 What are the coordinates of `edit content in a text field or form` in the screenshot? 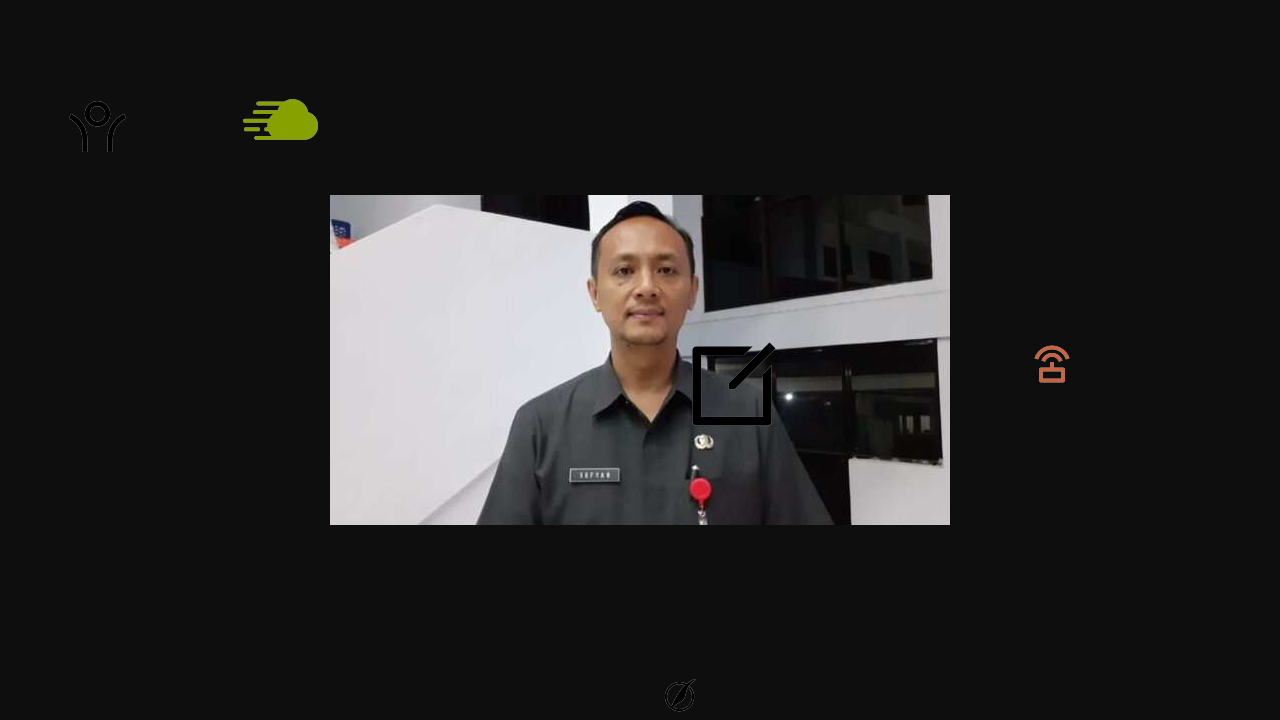 It's located at (732, 386).